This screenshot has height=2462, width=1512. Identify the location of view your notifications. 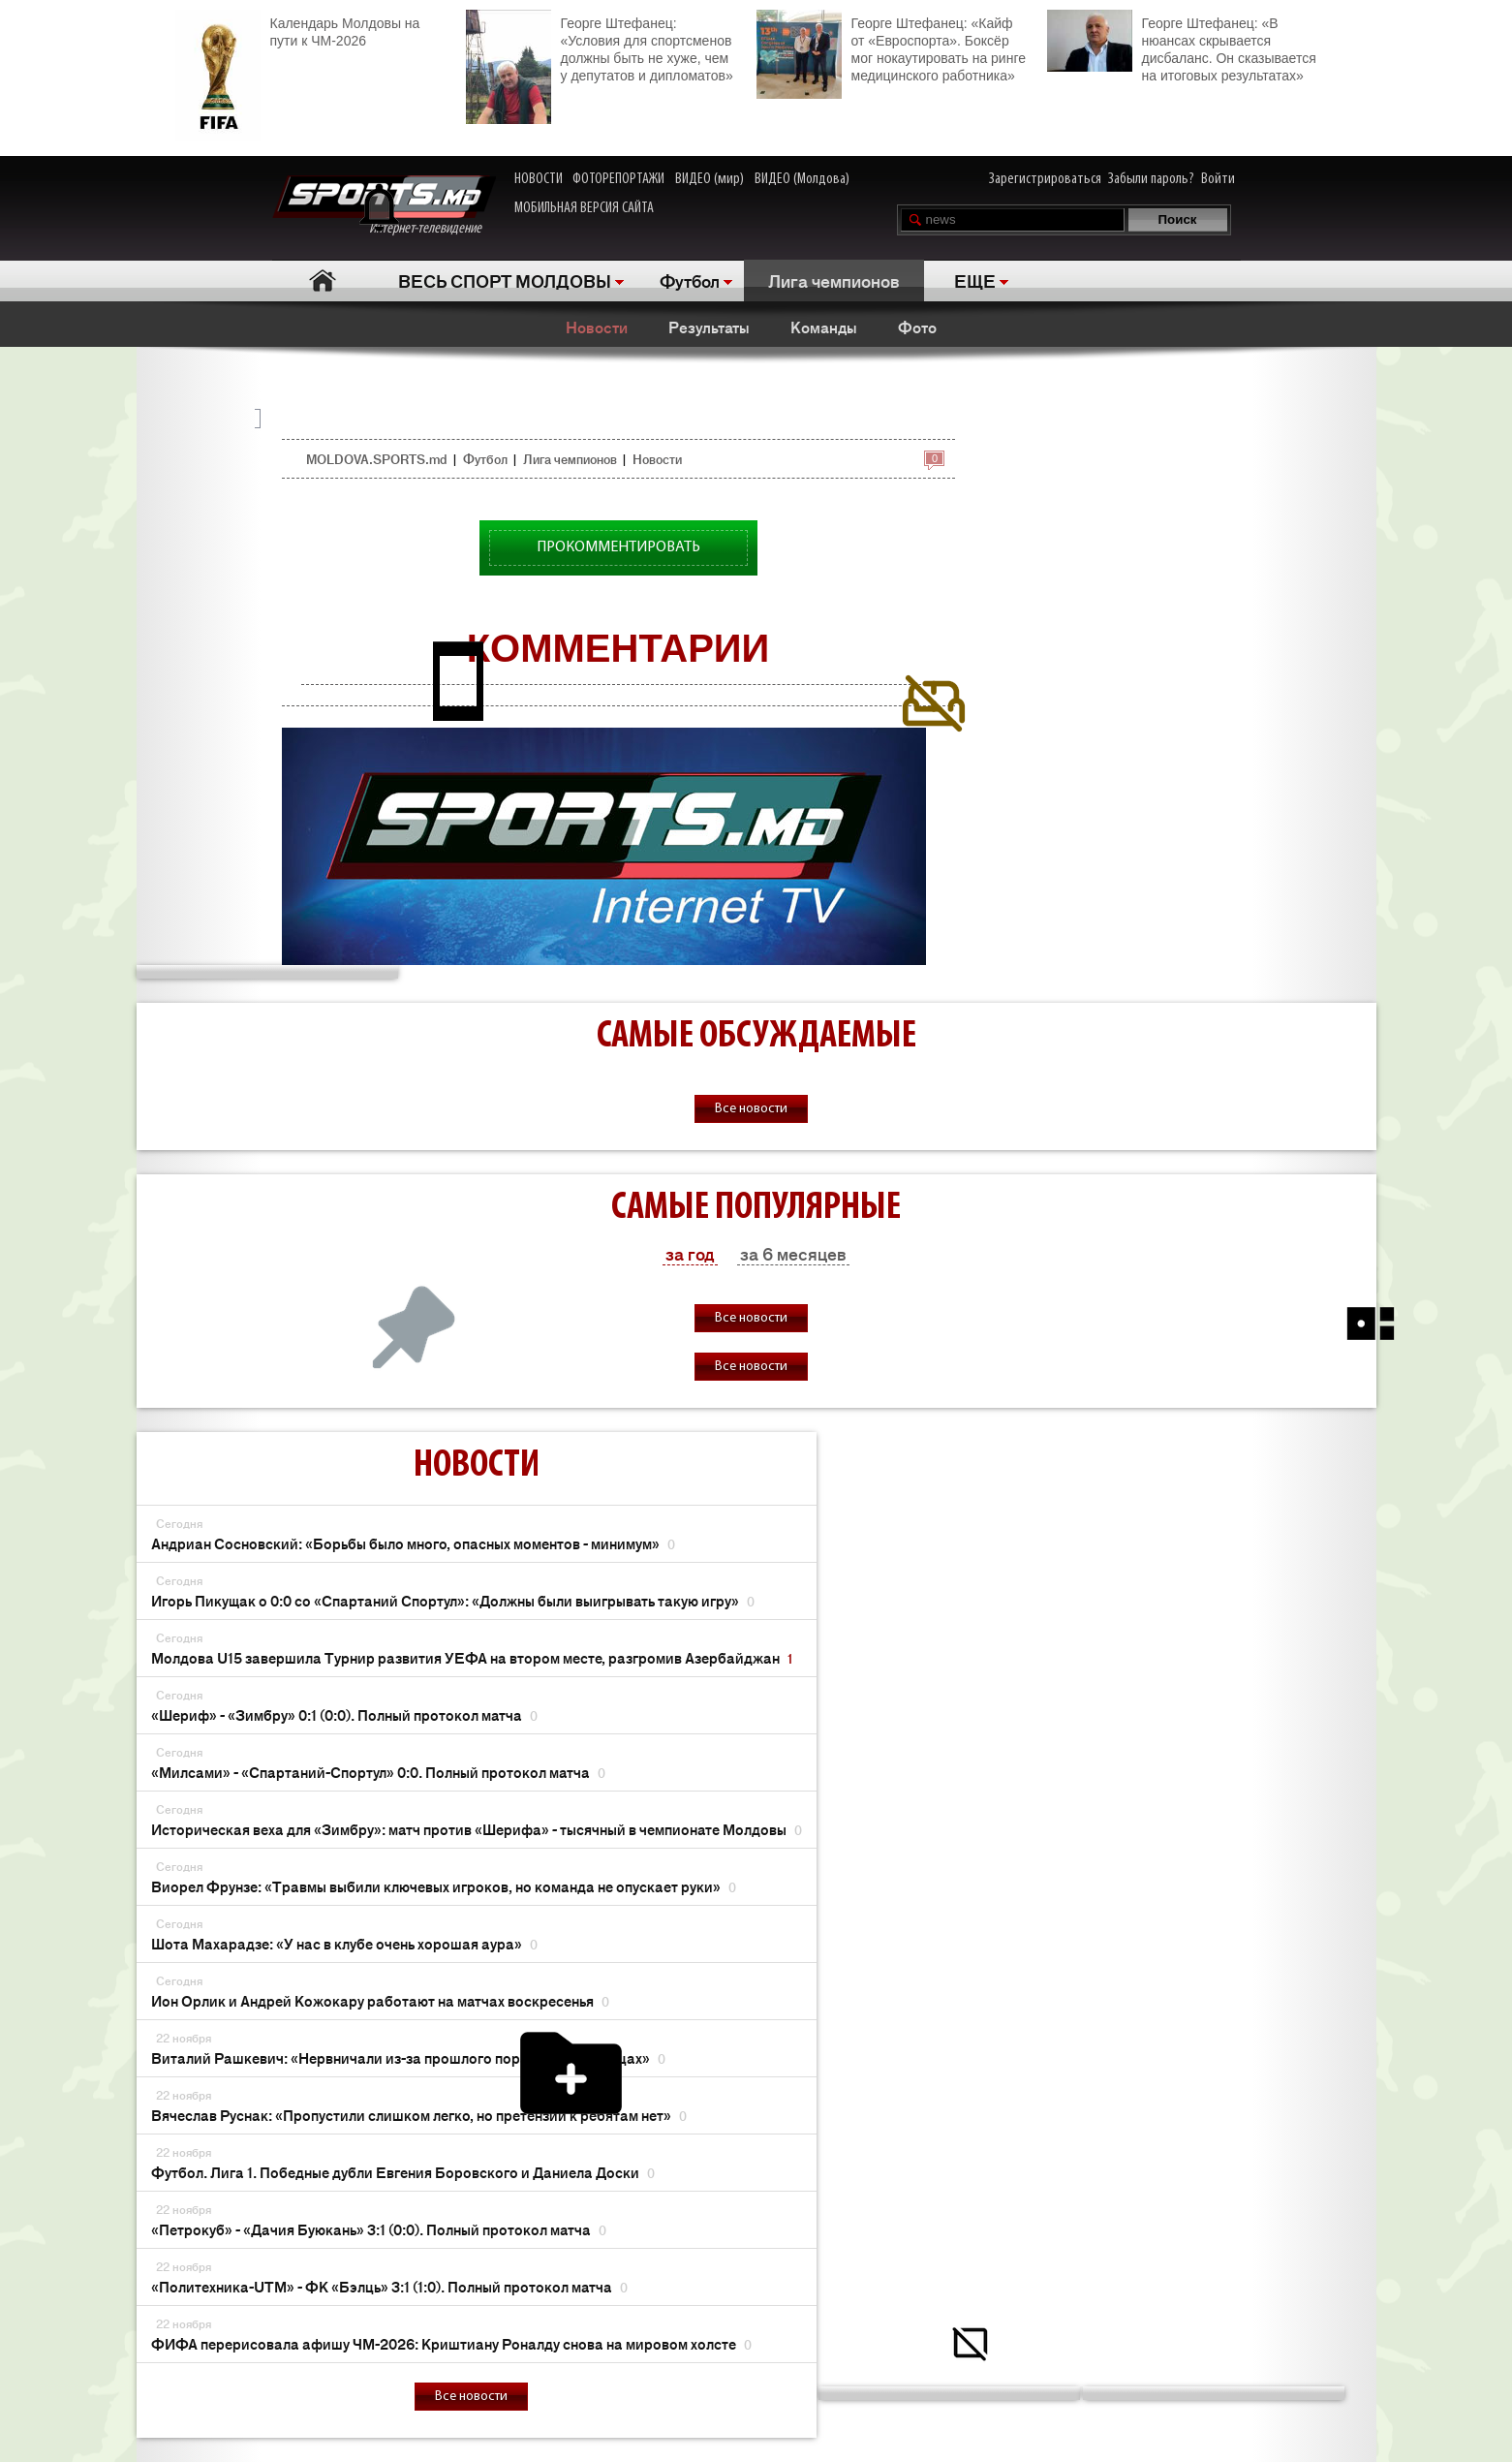
(379, 206).